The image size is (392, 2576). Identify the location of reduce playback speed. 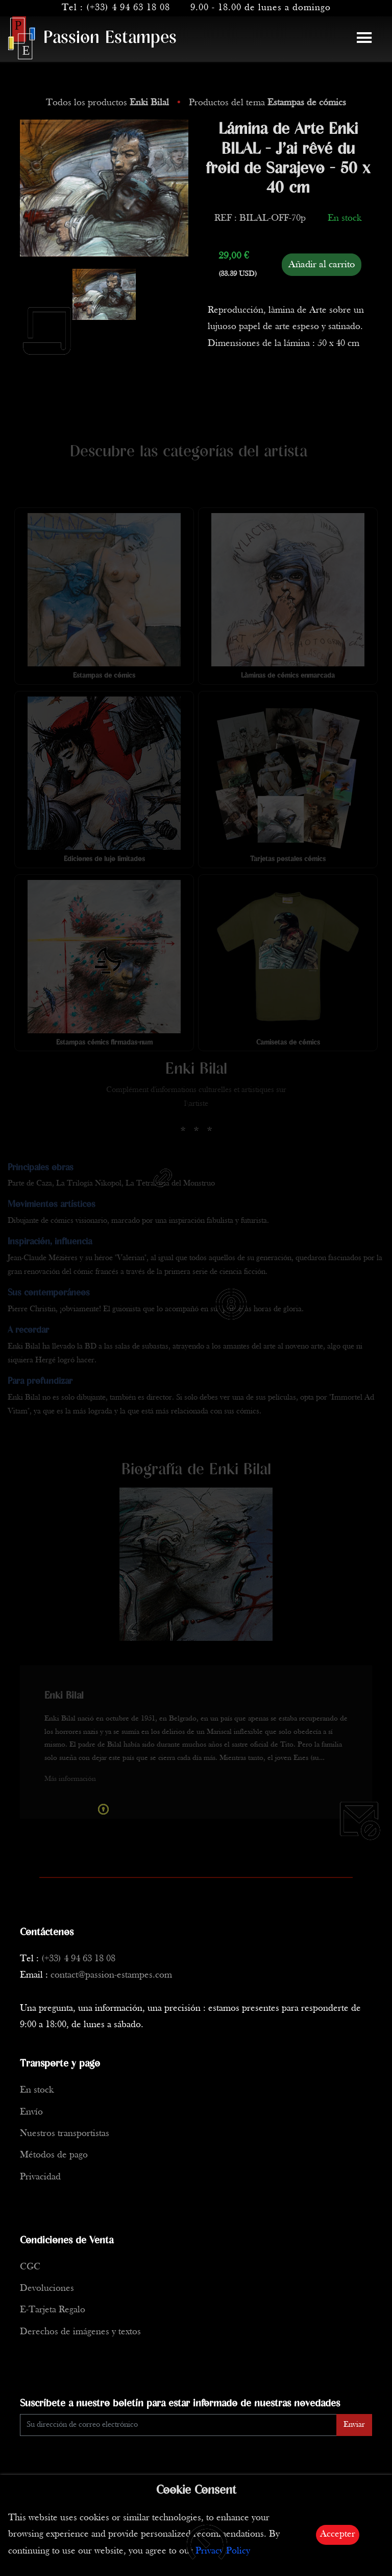
(207, 2543).